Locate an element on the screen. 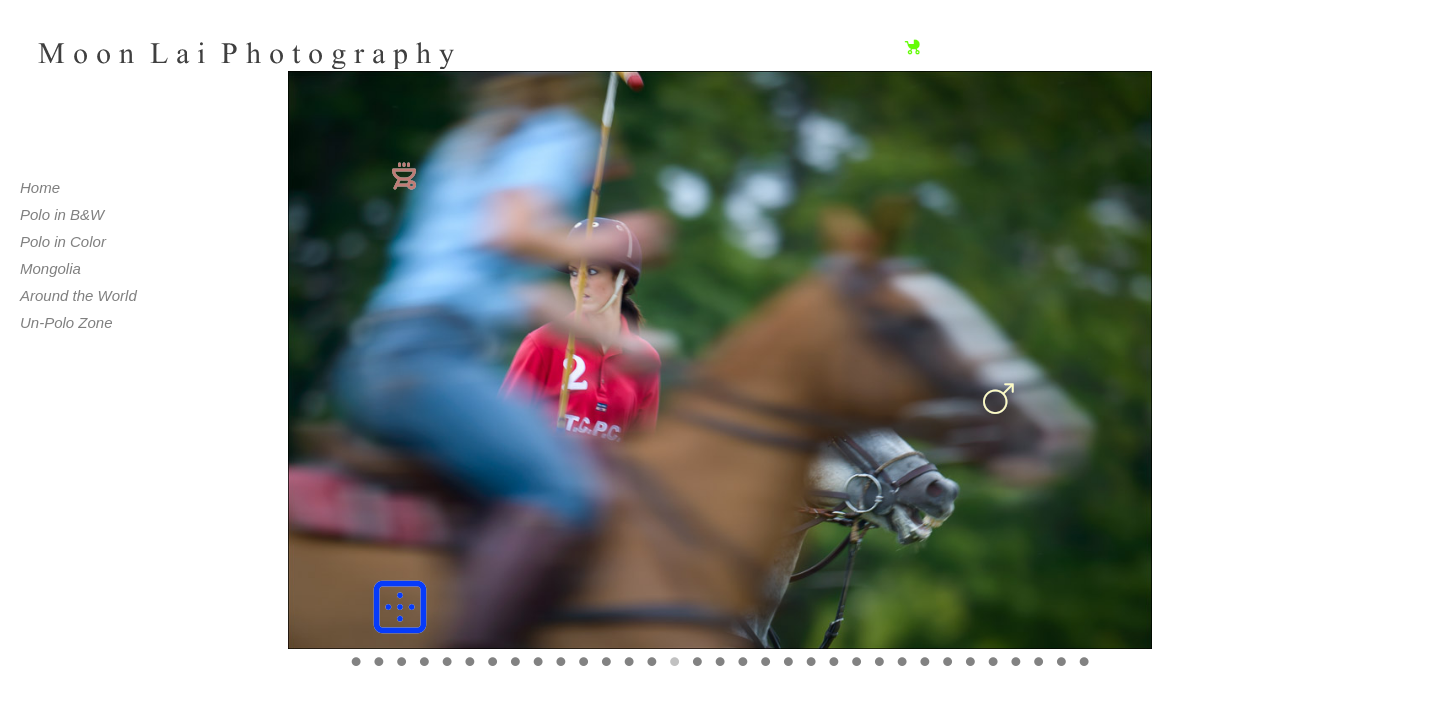 This screenshot has width=1440, height=720. access baby or parenting-related features is located at coordinates (913, 47).